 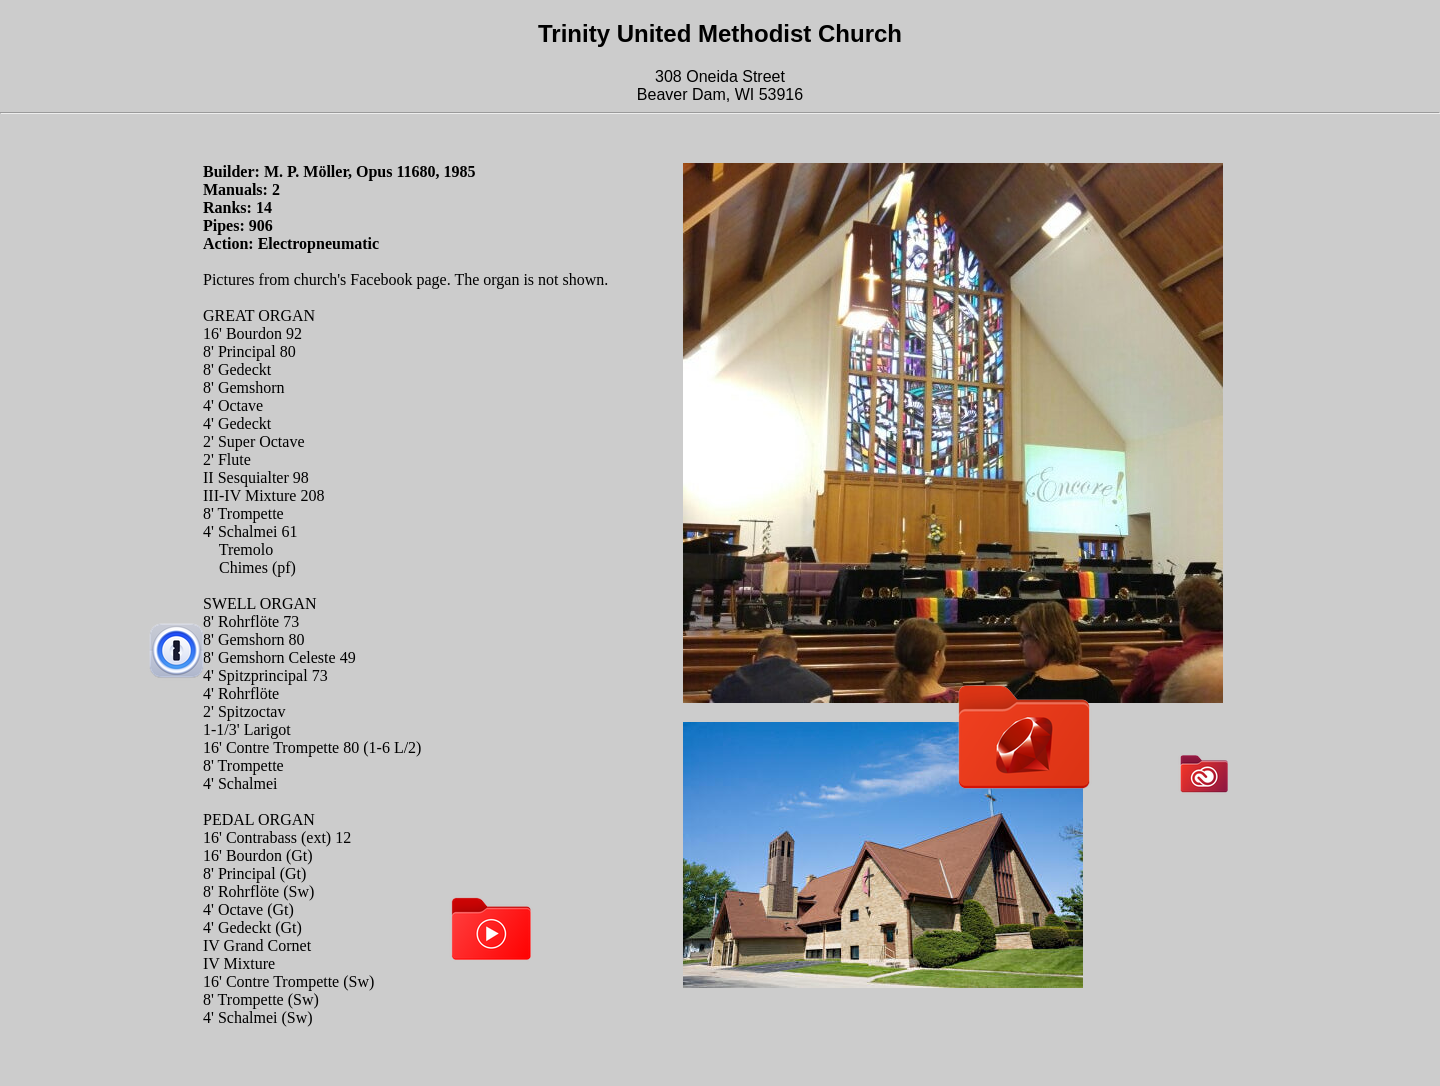 I want to click on open 1Password to access saved passwords, so click(x=176, y=650).